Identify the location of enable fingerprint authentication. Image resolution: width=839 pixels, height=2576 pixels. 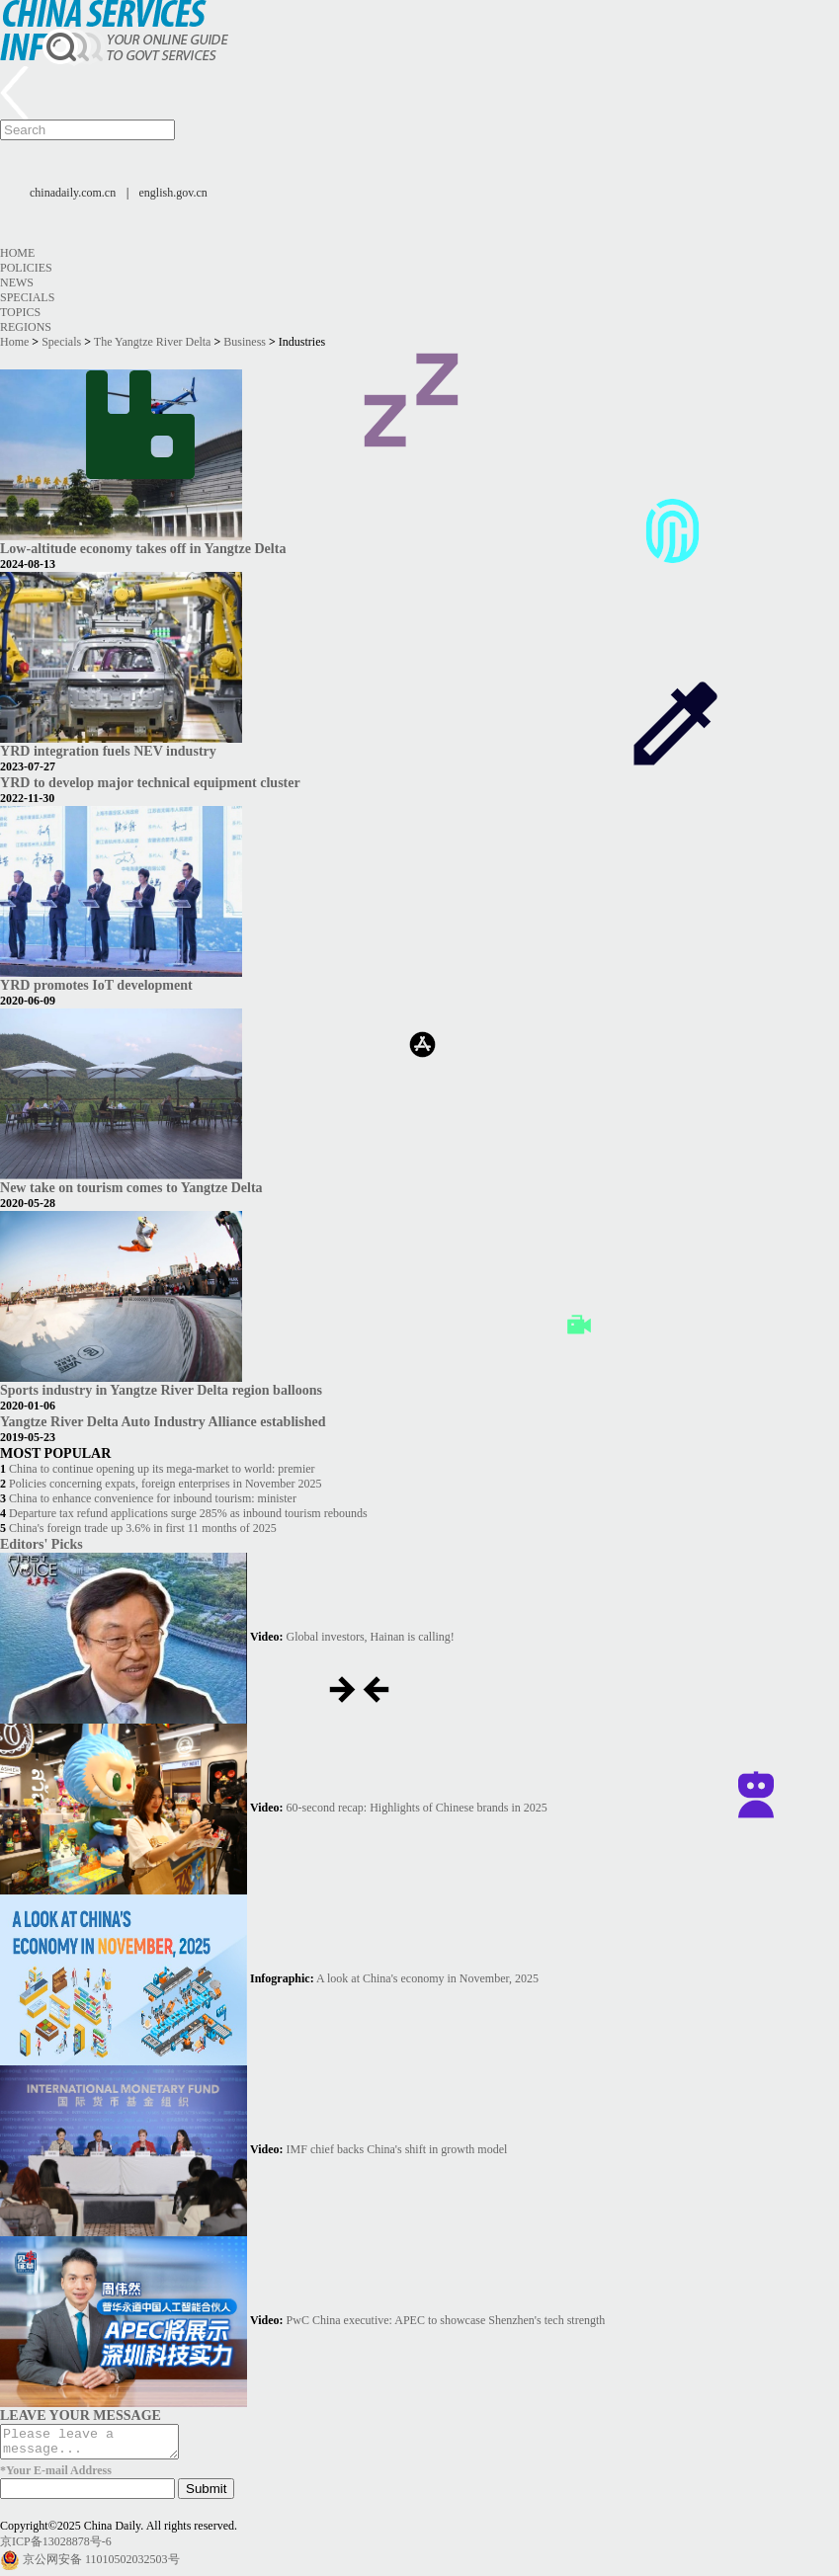
(672, 530).